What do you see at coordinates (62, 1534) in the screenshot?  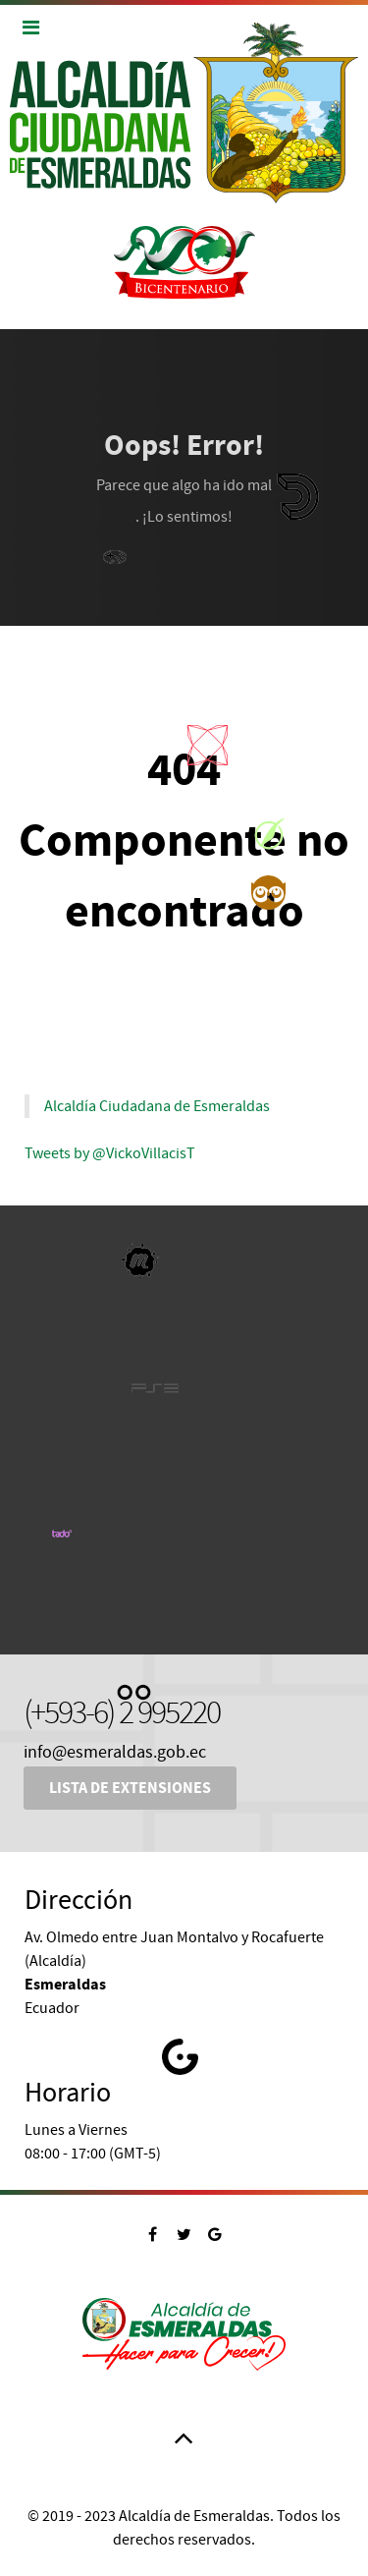 I see `tado° smart home app logo` at bounding box center [62, 1534].